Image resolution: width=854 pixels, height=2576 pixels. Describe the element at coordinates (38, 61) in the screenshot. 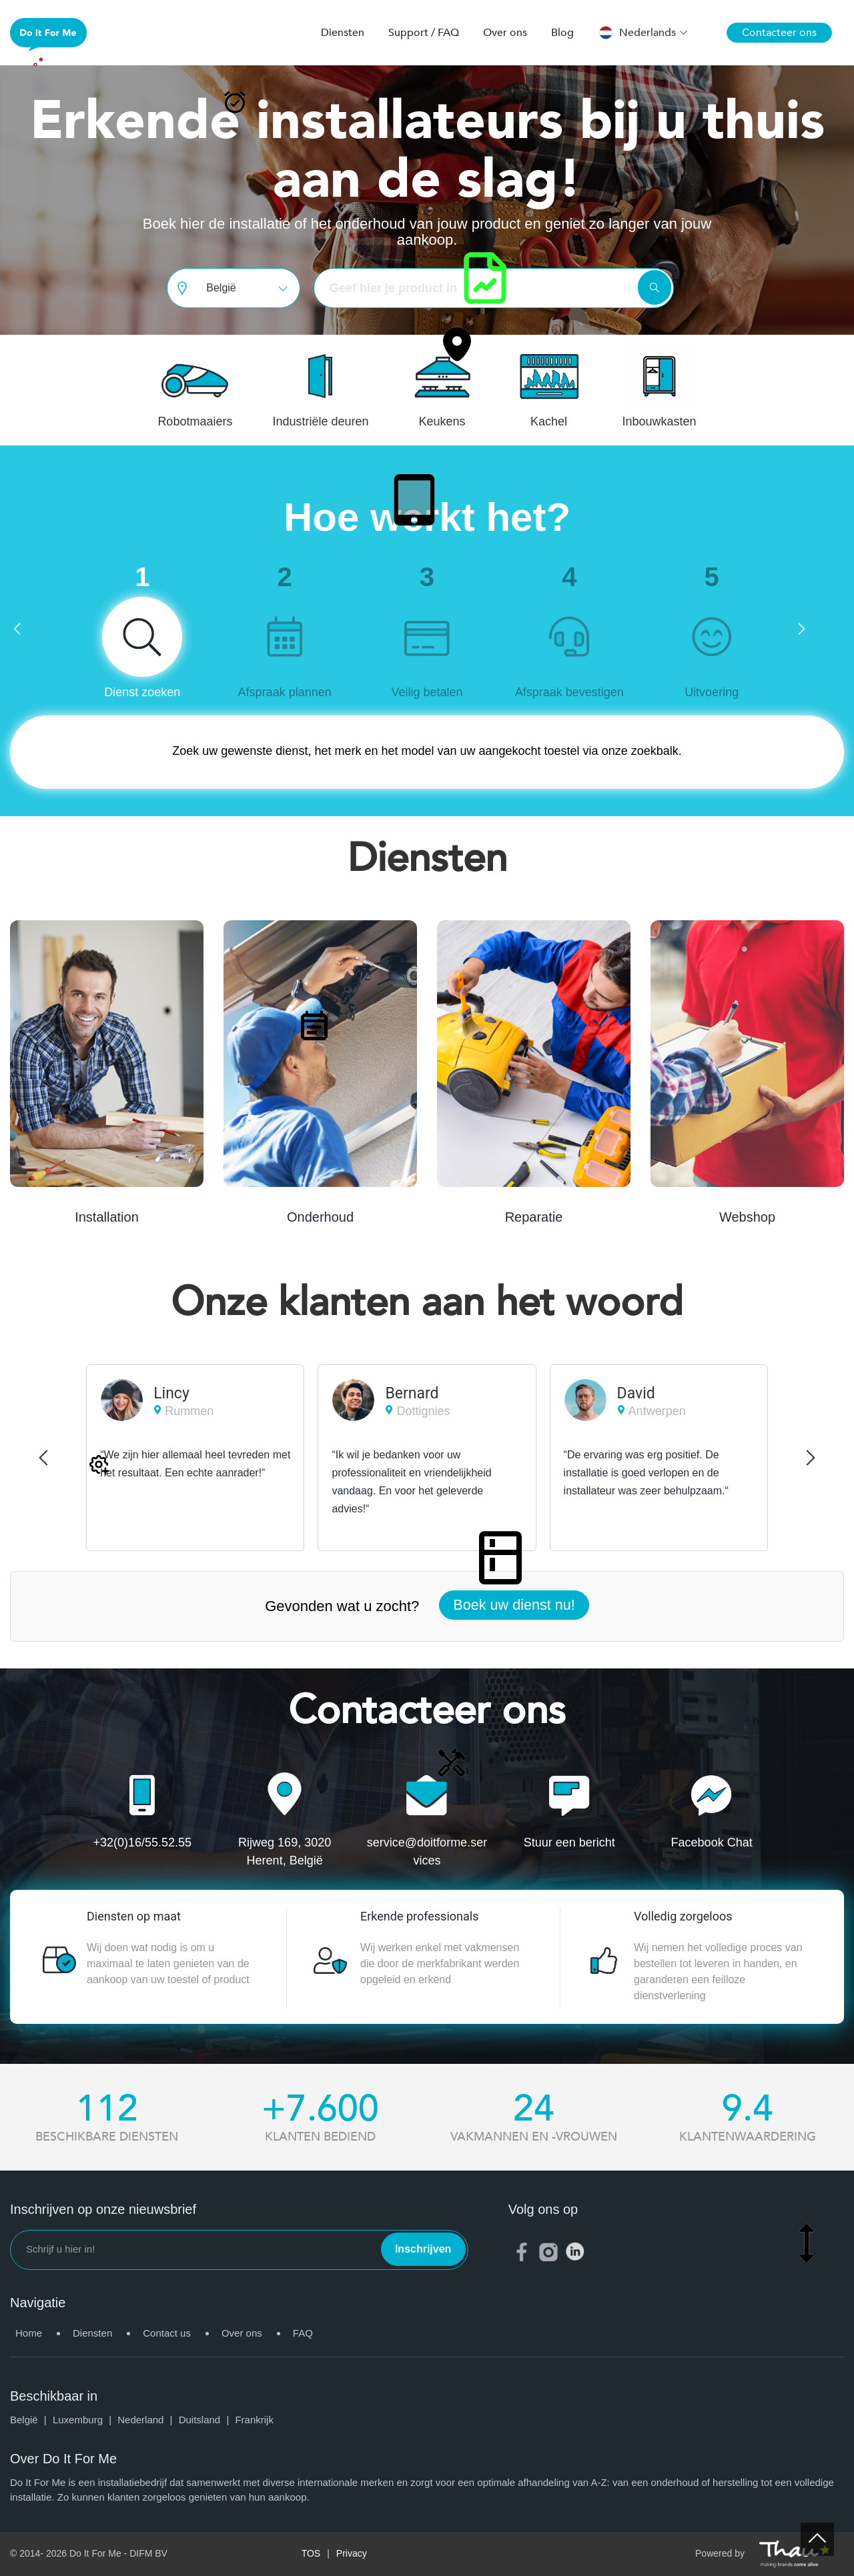

I see `toggle regular expression search mode` at that location.